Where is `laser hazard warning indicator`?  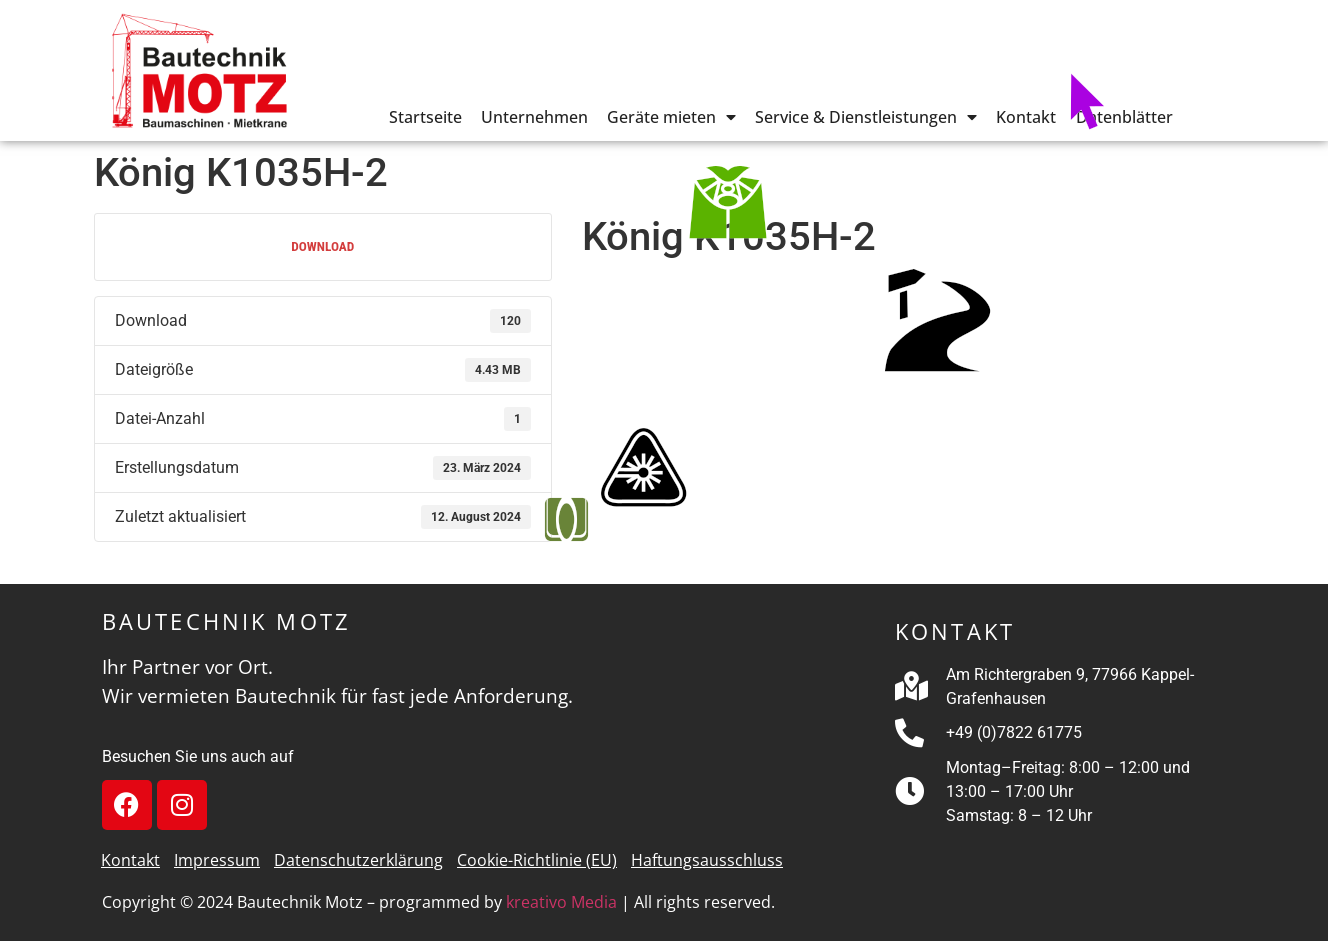 laser hazard warning indicator is located at coordinates (643, 470).